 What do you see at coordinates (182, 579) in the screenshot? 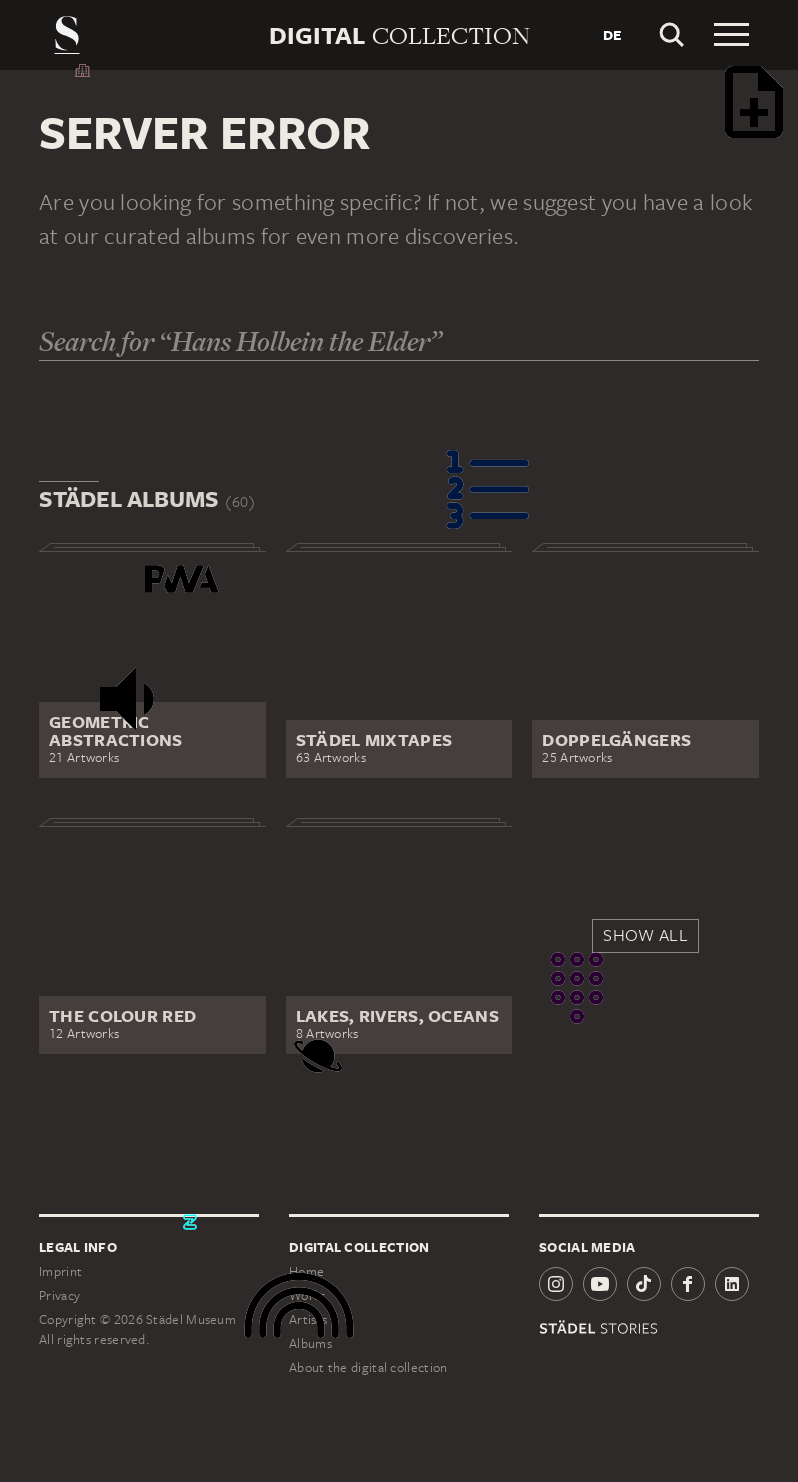
I see `progressive web app logo` at bounding box center [182, 579].